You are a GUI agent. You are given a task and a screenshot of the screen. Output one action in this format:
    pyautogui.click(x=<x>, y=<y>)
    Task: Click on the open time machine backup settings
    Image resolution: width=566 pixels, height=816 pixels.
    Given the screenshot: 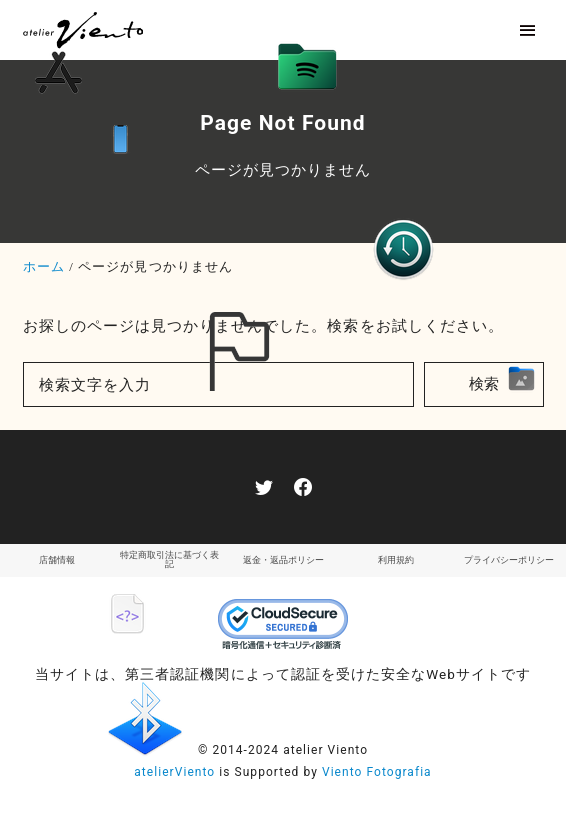 What is the action you would take?
    pyautogui.click(x=403, y=249)
    